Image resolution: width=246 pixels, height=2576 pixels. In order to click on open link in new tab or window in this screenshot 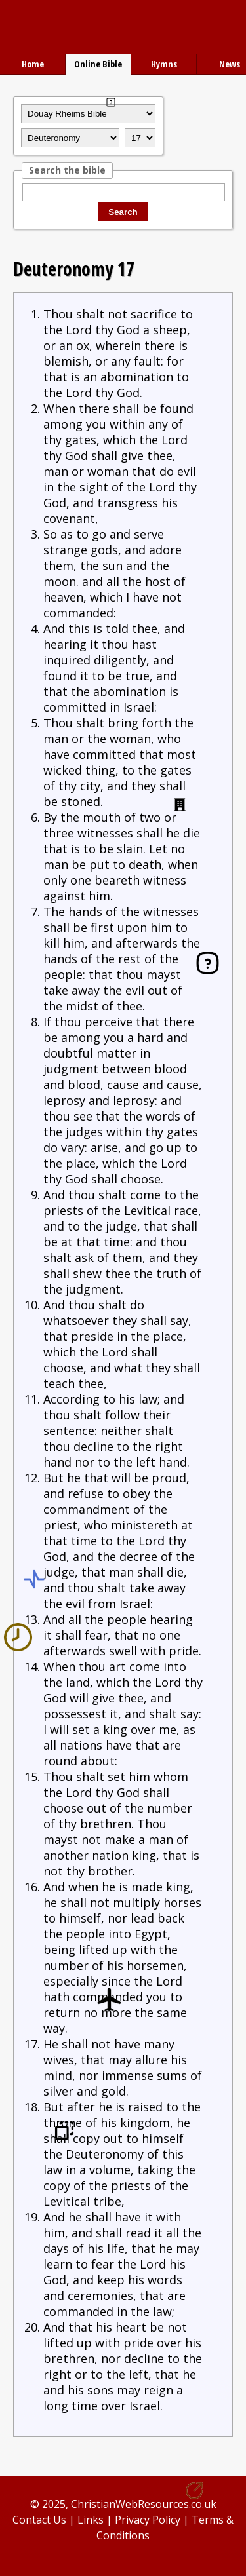, I will do `click(194, 2491)`.